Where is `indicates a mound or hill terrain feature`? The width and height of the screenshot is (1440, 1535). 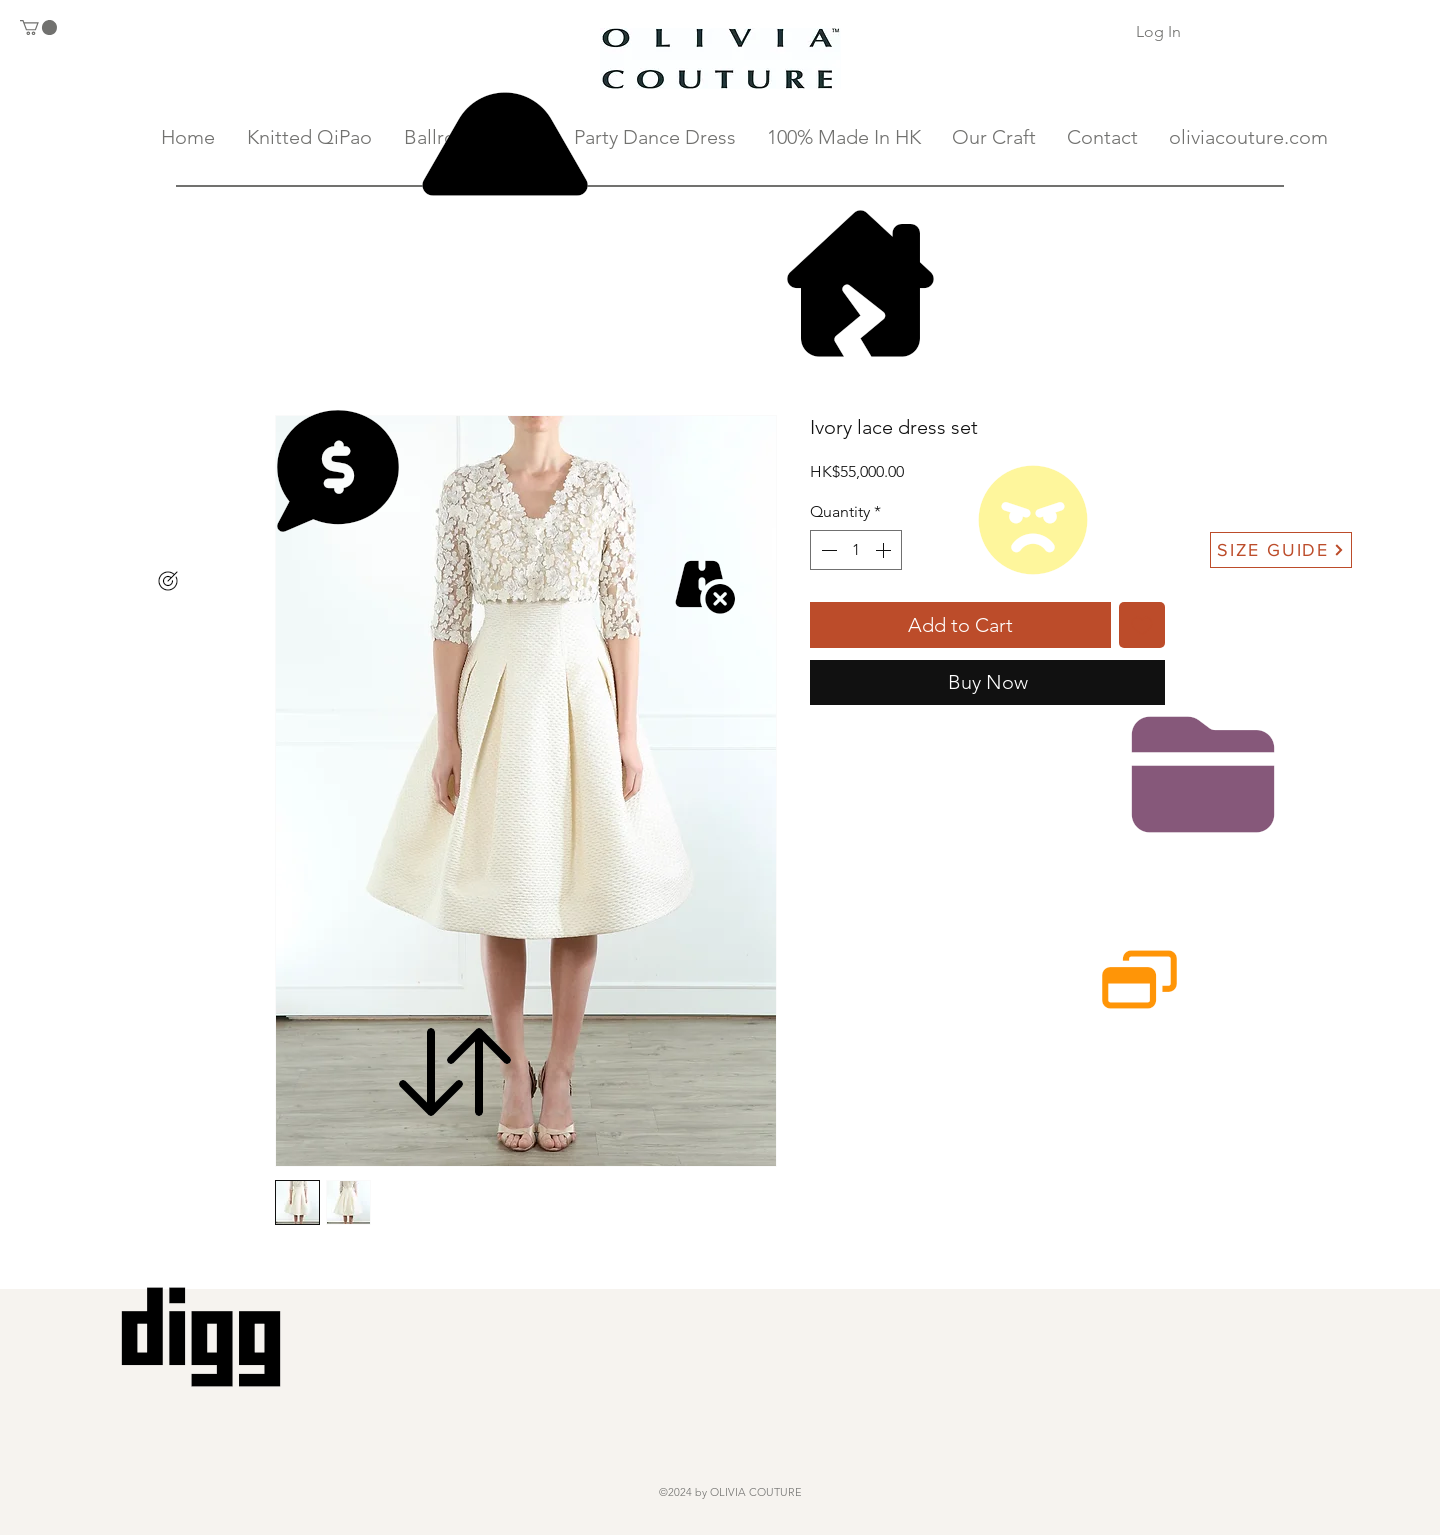 indicates a mound or hill terrain feature is located at coordinates (505, 144).